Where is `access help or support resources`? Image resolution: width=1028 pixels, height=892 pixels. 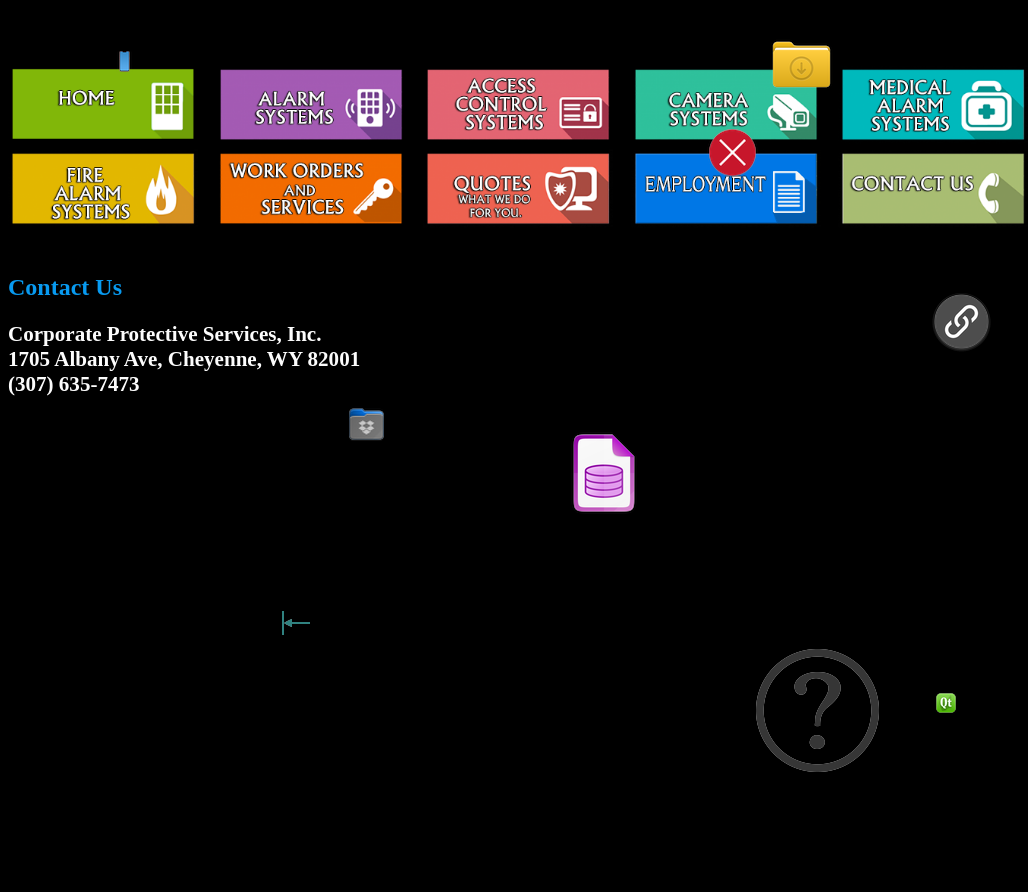 access help or support resources is located at coordinates (817, 710).